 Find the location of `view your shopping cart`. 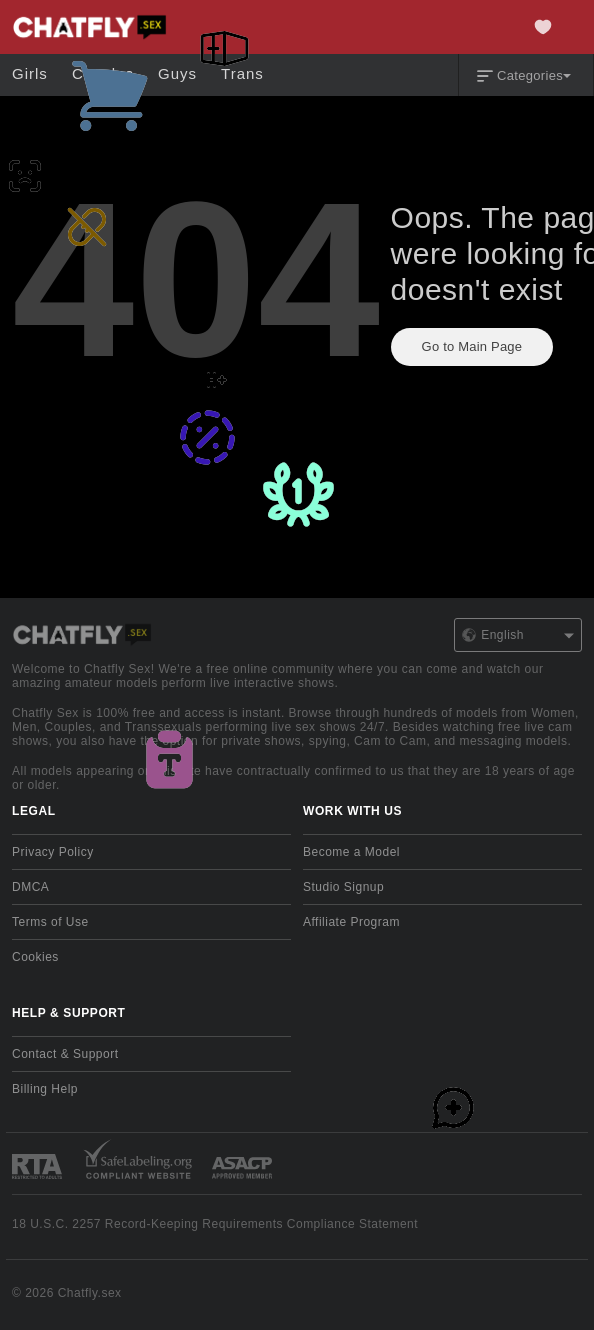

view your shopping cart is located at coordinates (110, 96).